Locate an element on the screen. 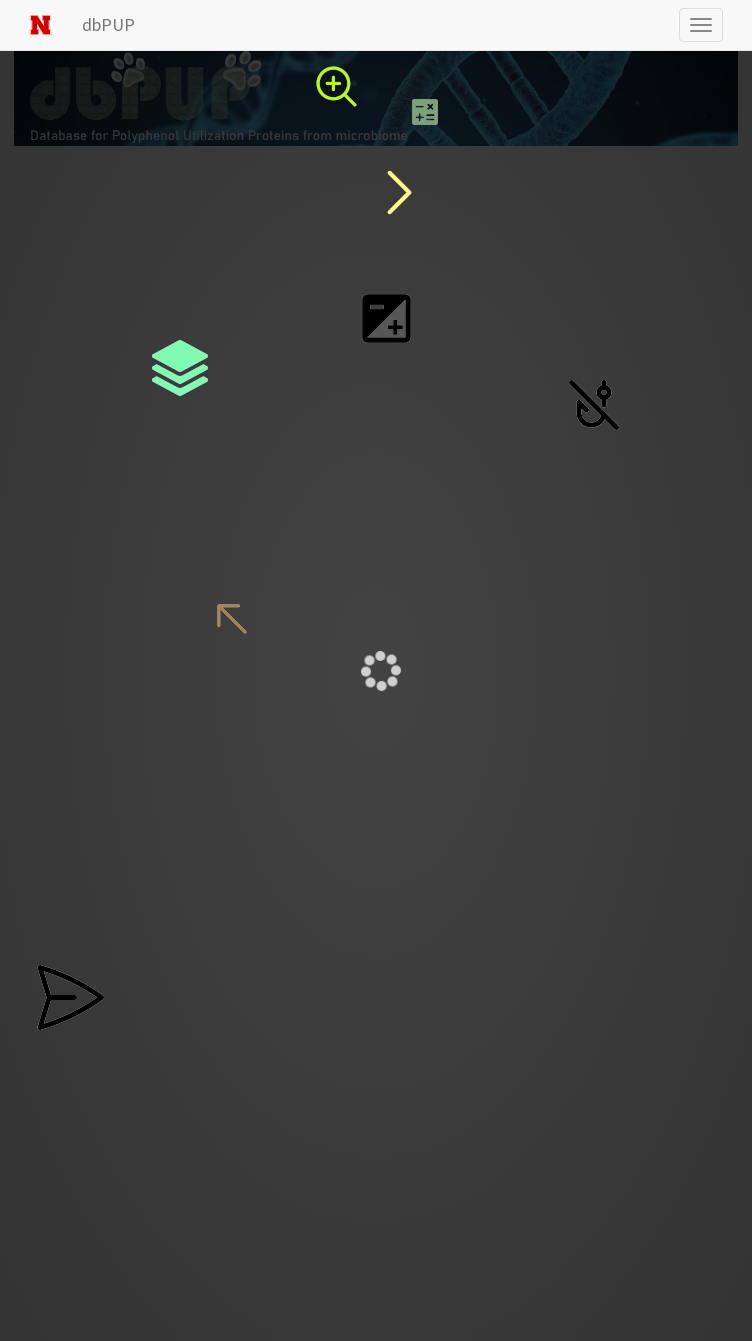 Image resolution: width=752 pixels, height=1341 pixels. send a message is located at coordinates (69, 997).